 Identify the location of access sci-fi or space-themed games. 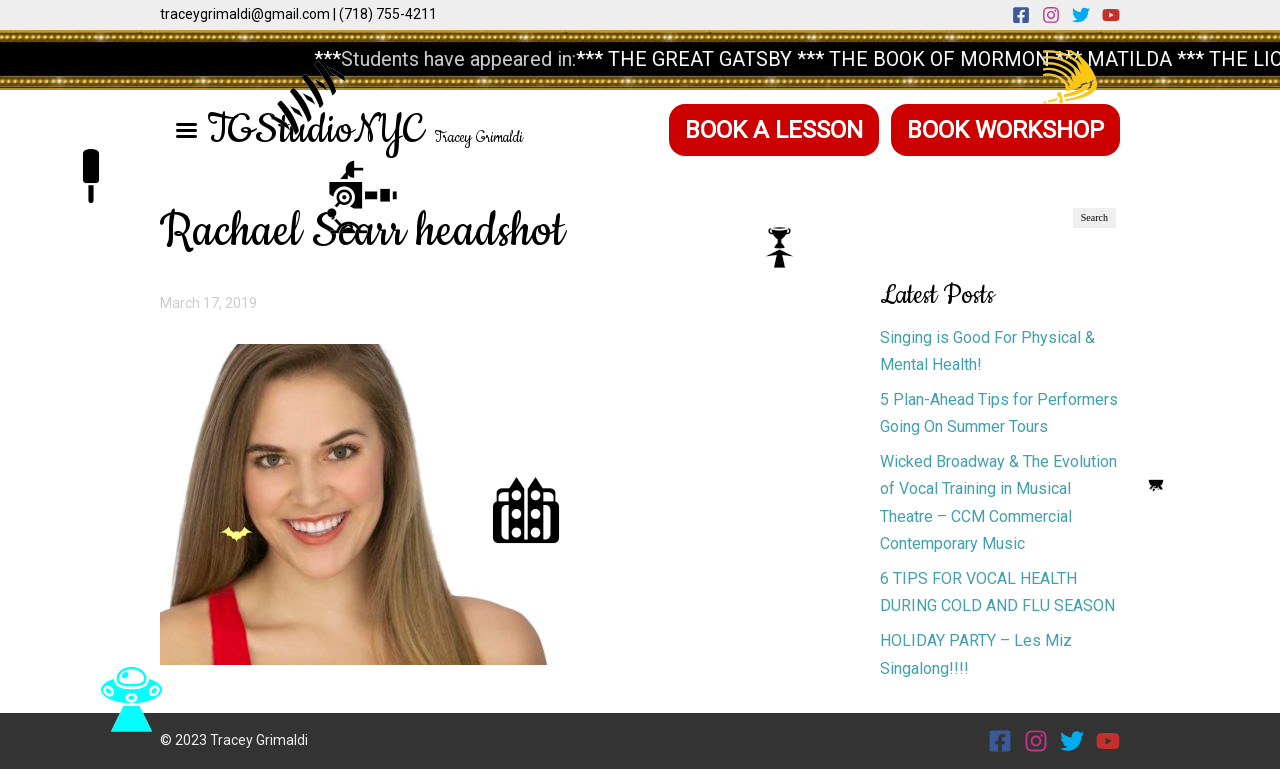
(131, 699).